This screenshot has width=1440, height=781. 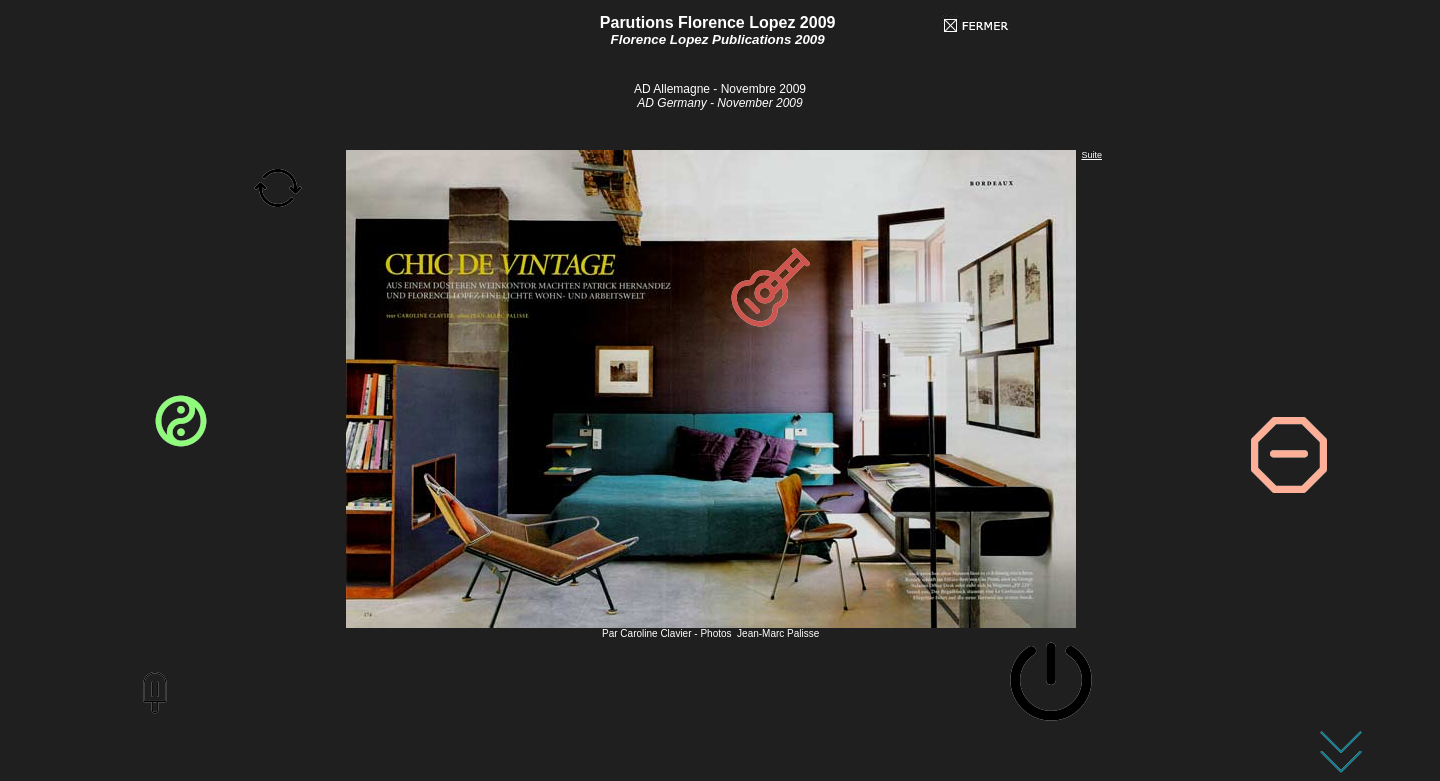 What do you see at coordinates (1289, 455) in the screenshot?
I see `indicates blocked or restricted content` at bounding box center [1289, 455].